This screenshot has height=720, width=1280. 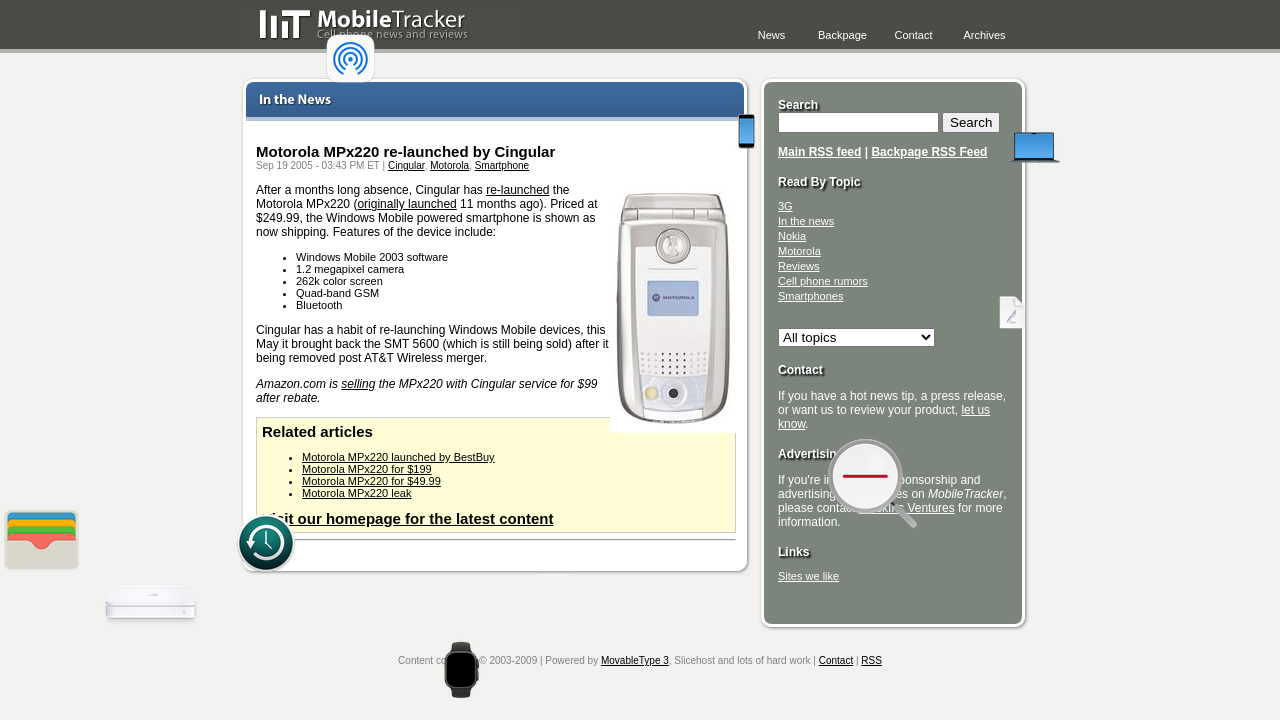 I want to click on a PGP signature file used to verify authenticity, so click(x=1012, y=313).